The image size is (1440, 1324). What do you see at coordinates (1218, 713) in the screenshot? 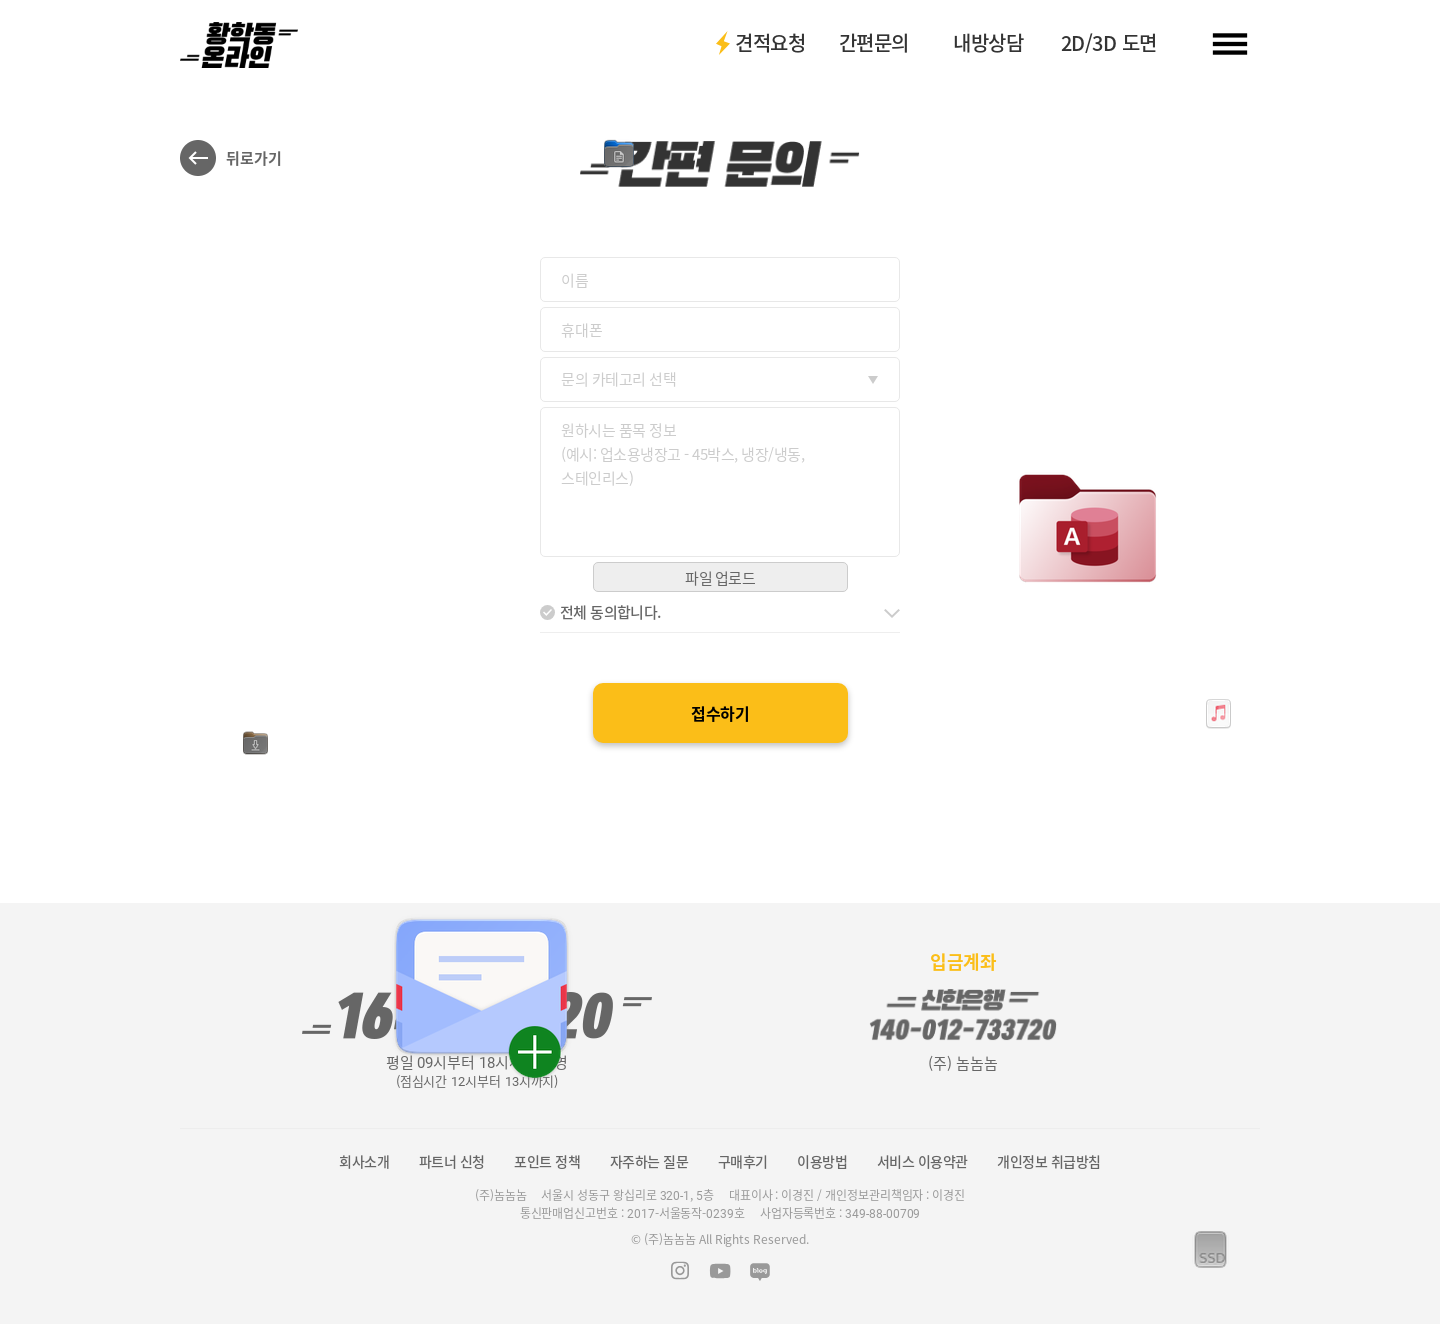
I see `an audio or music file` at bounding box center [1218, 713].